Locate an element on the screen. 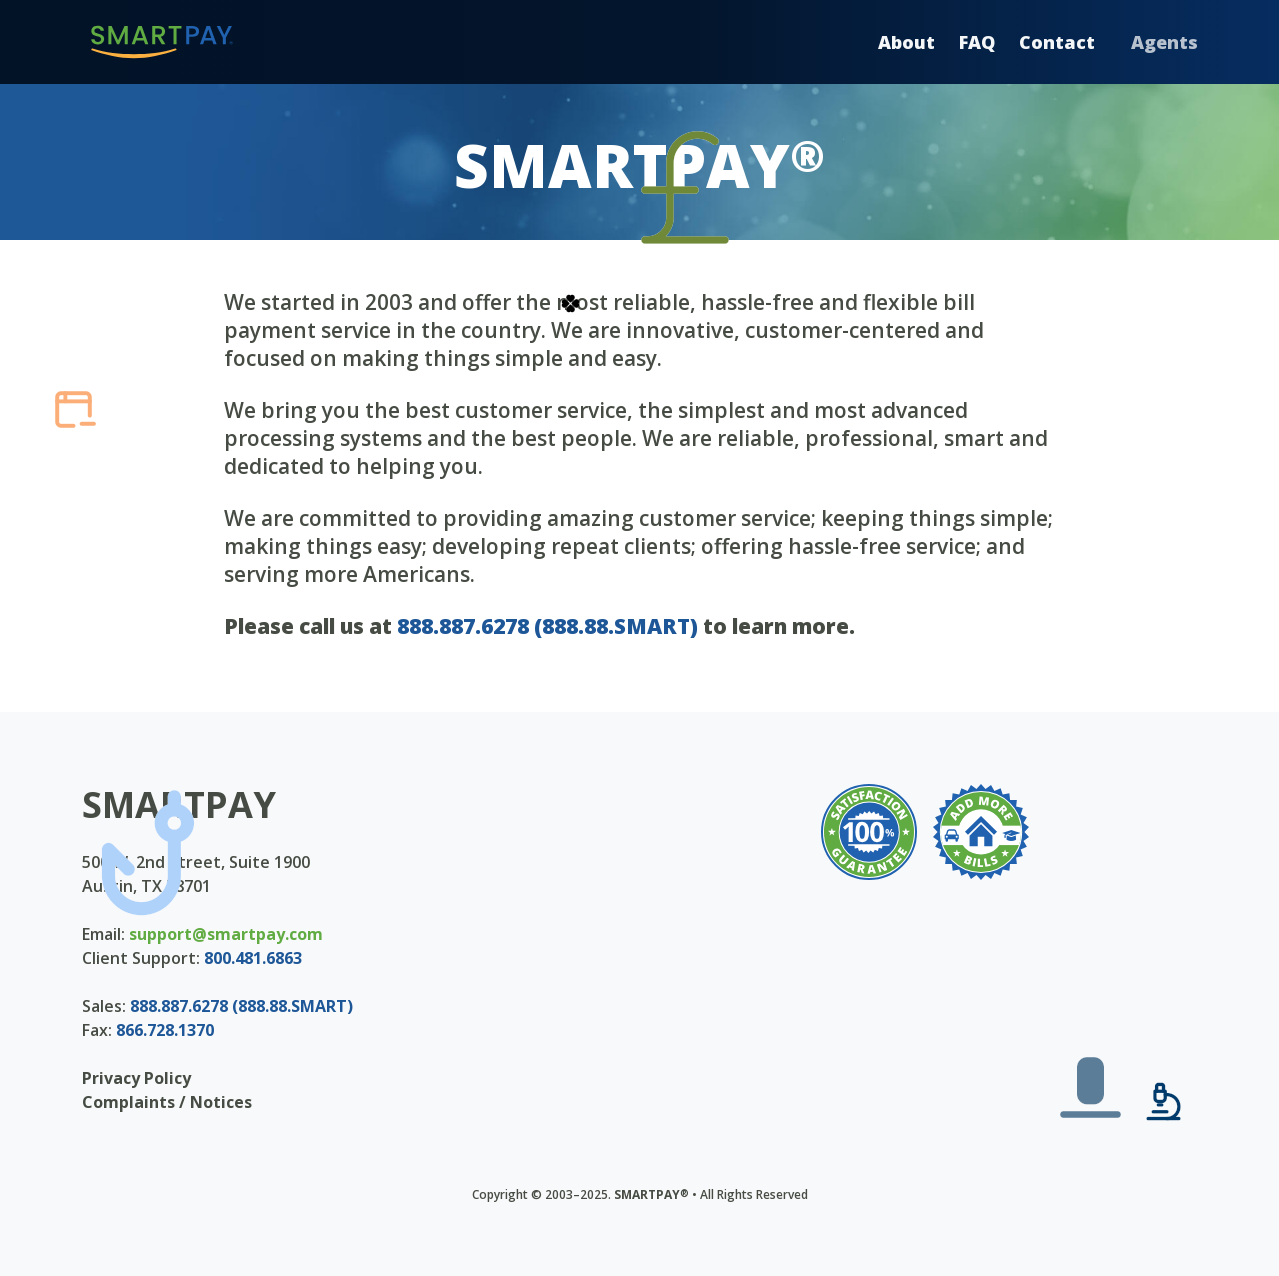 This screenshot has width=1279, height=1276. fishing or angling activity is located at coordinates (148, 856).